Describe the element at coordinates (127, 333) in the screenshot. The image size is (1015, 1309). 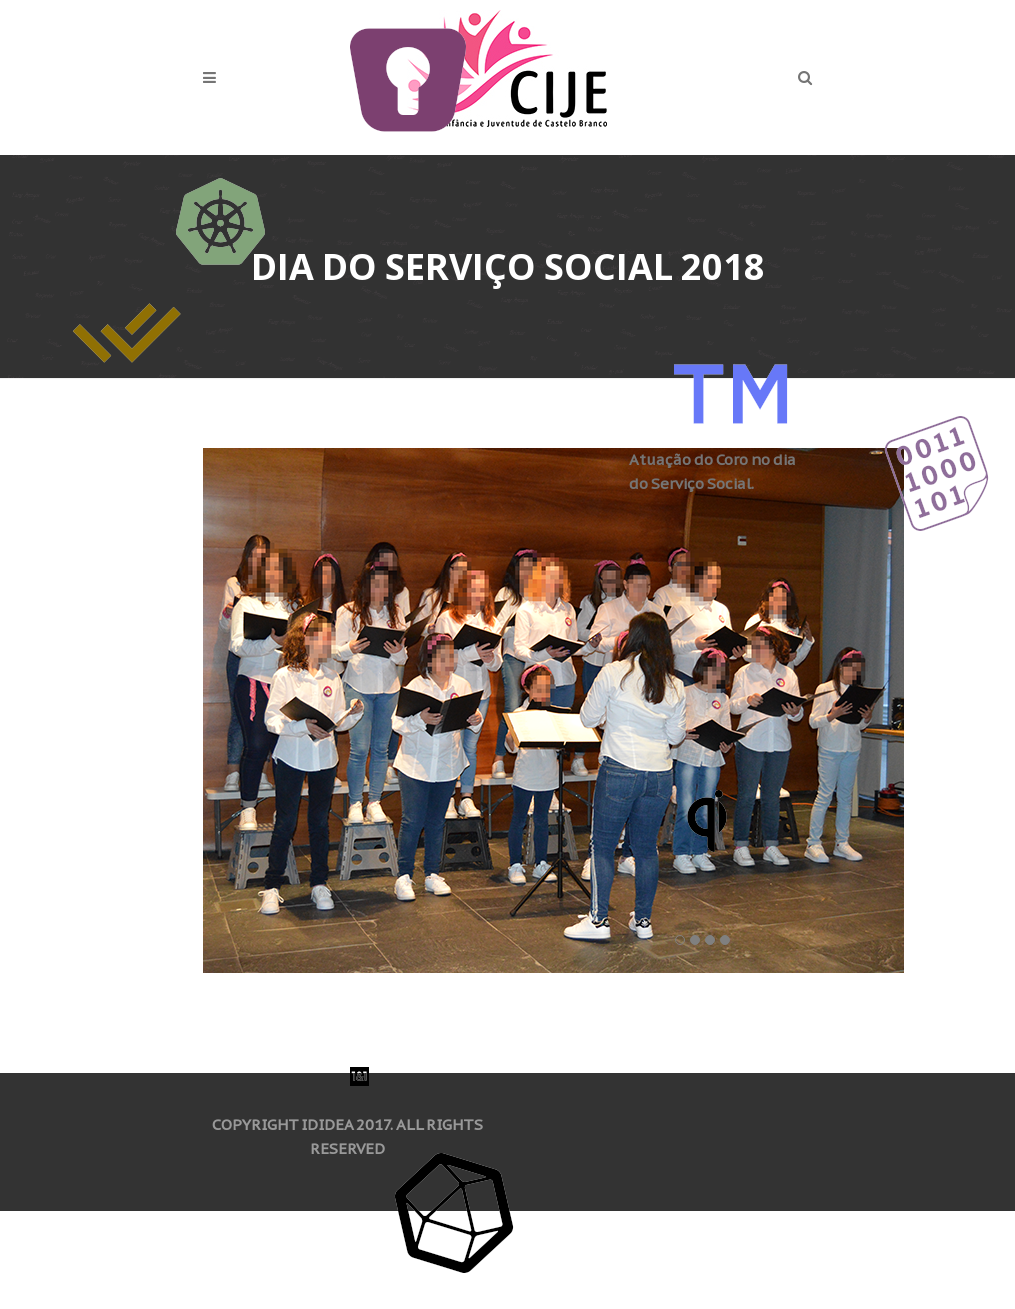
I see `message sent and read confirmation` at that location.